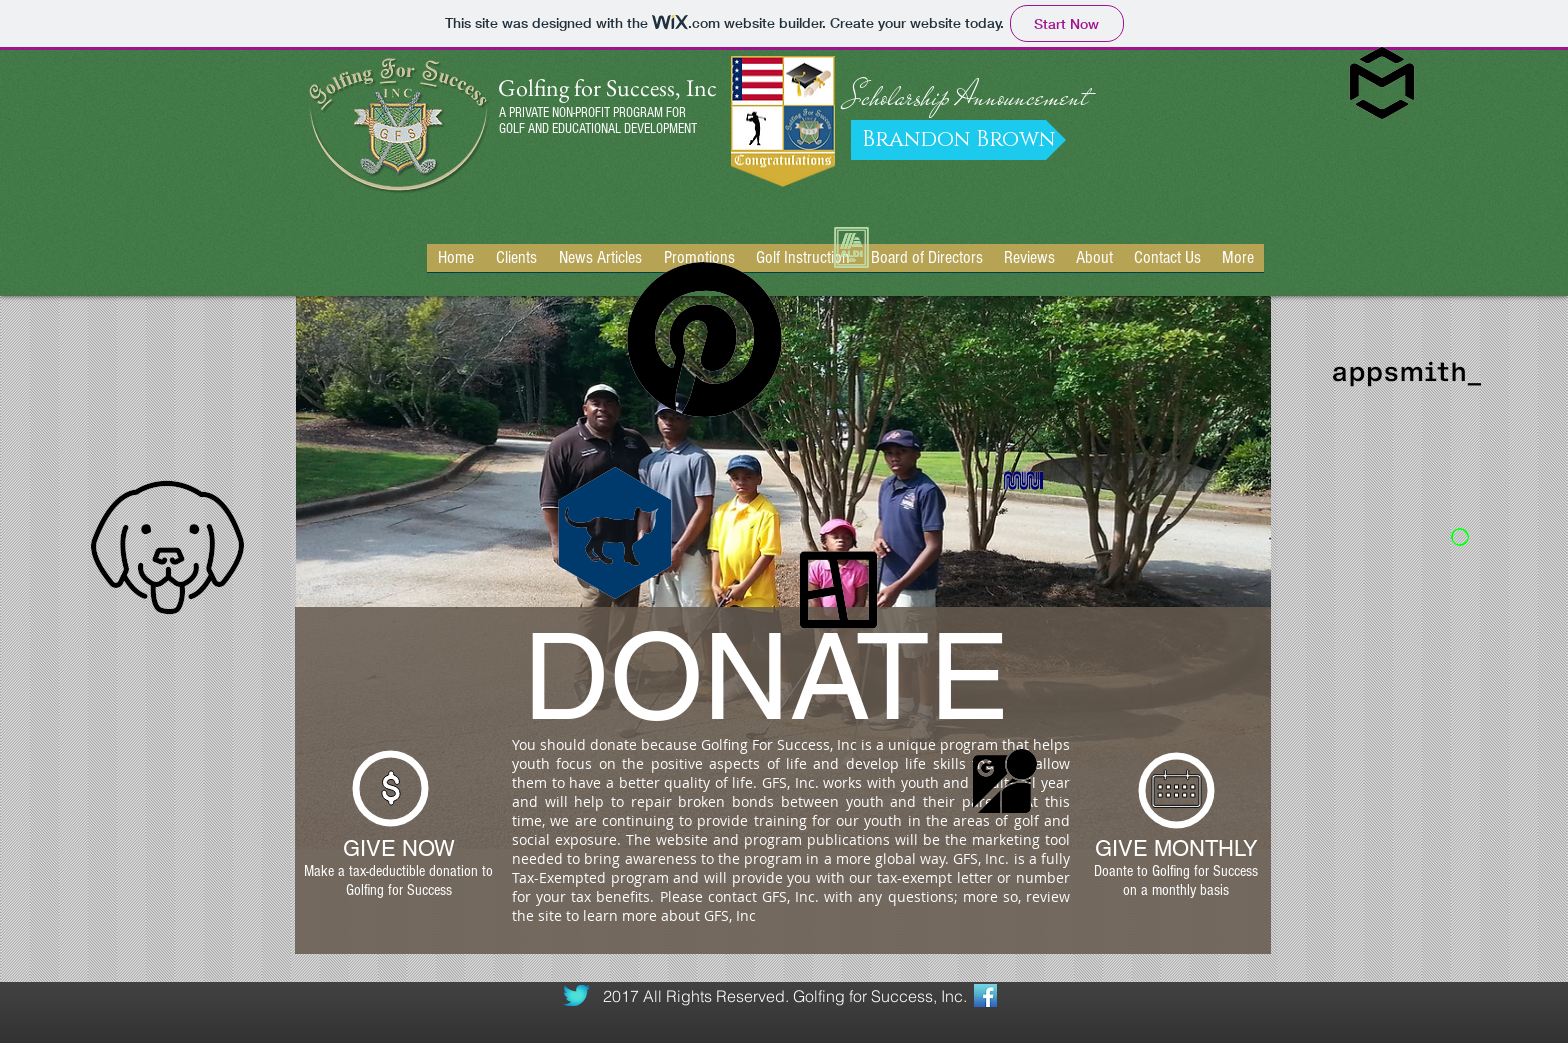 This screenshot has width=1568, height=1043. What do you see at coordinates (167, 547) in the screenshot?
I see `open bruno API client` at bounding box center [167, 547].